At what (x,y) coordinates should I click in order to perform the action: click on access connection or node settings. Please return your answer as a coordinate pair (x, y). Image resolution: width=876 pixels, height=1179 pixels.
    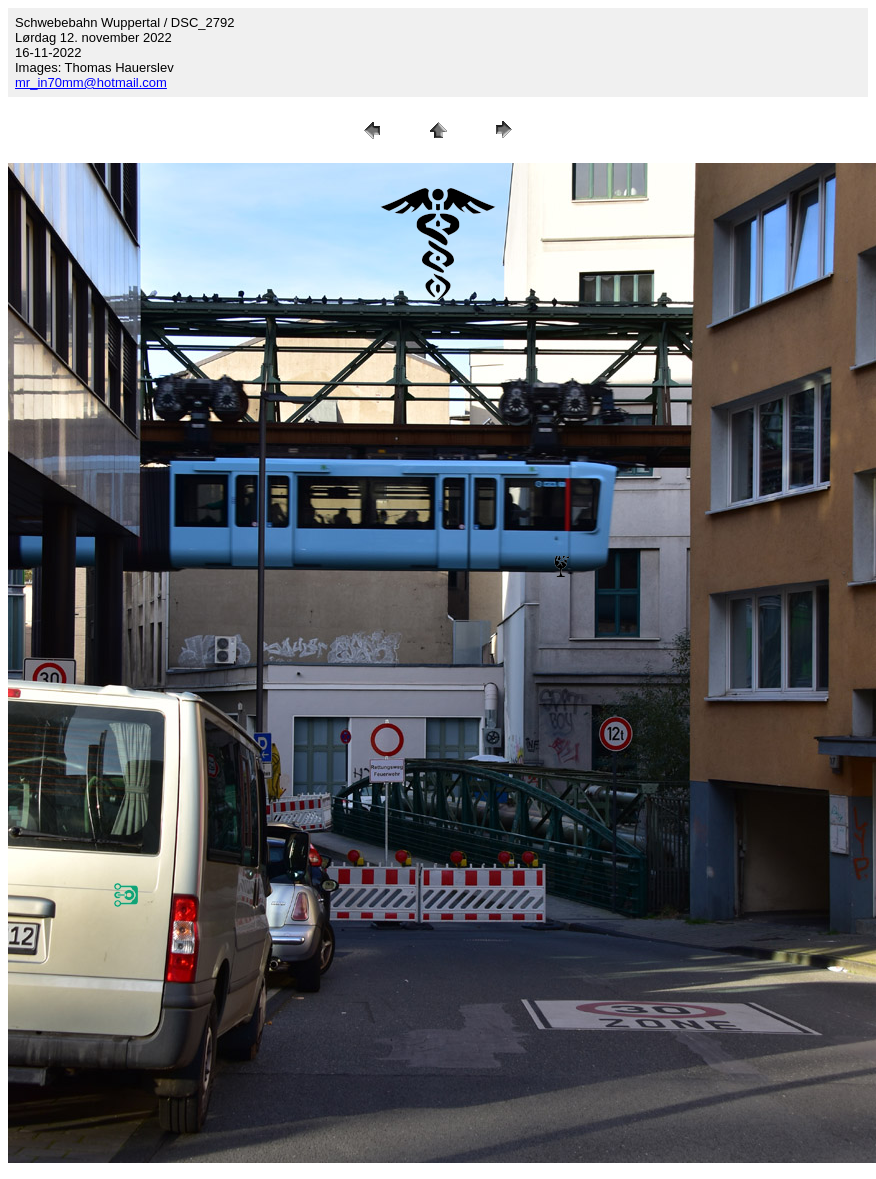
    Looking at the image, I should click on (126, 895).